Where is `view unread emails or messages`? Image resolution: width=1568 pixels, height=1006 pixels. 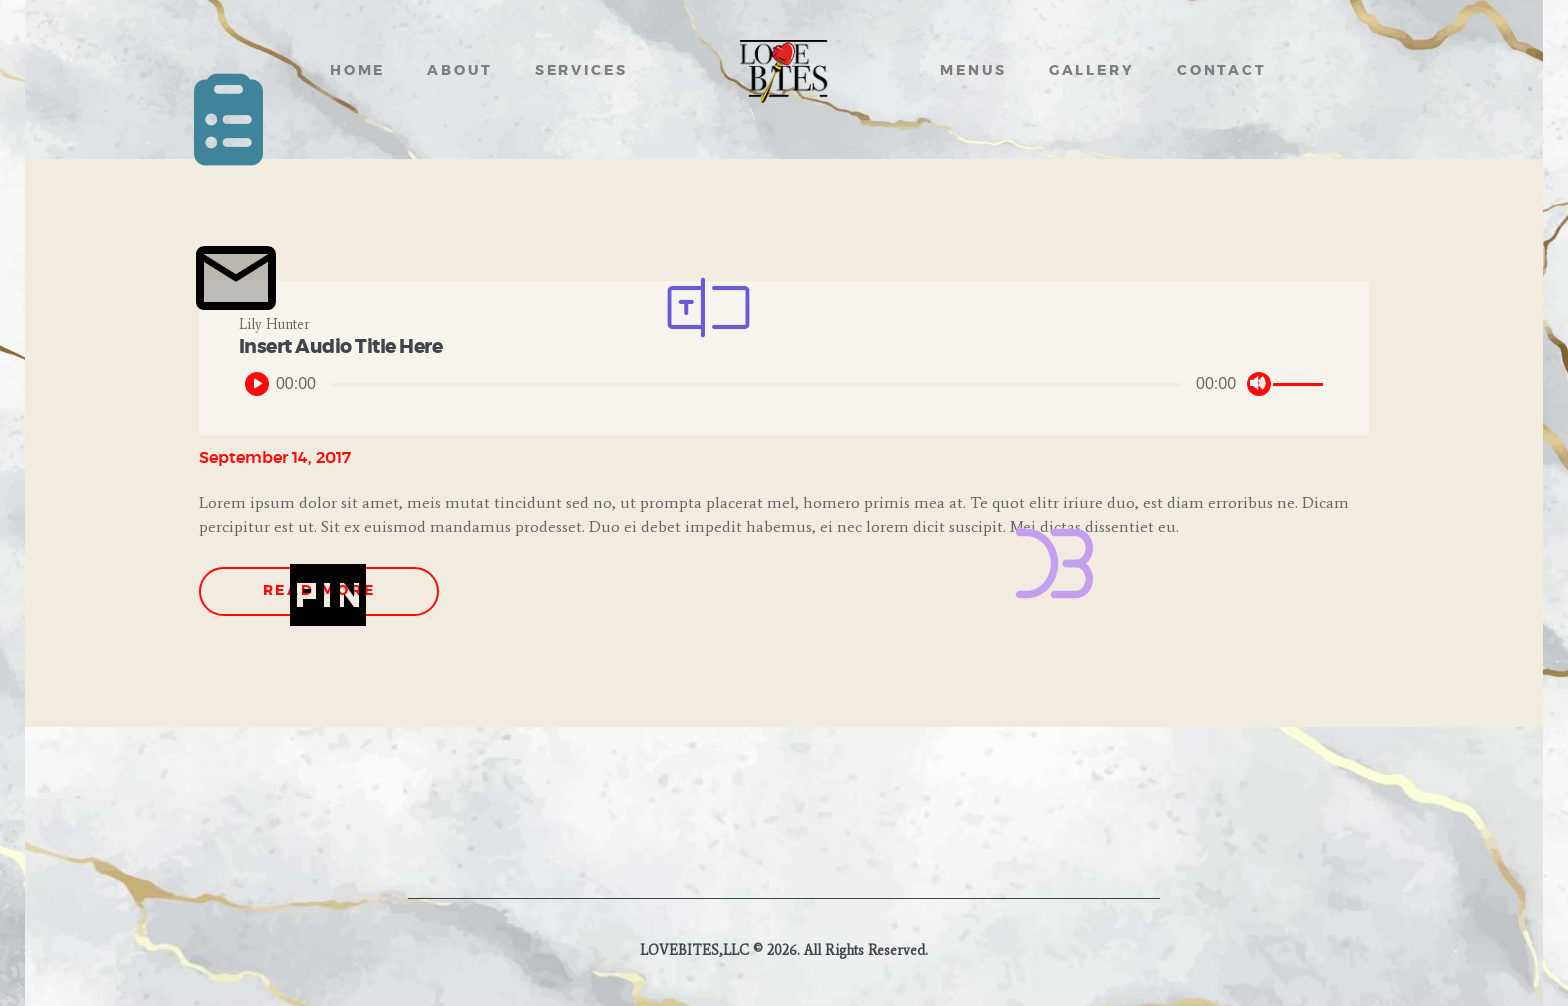
view unread emails or messages is located at coordinates (236, 278).